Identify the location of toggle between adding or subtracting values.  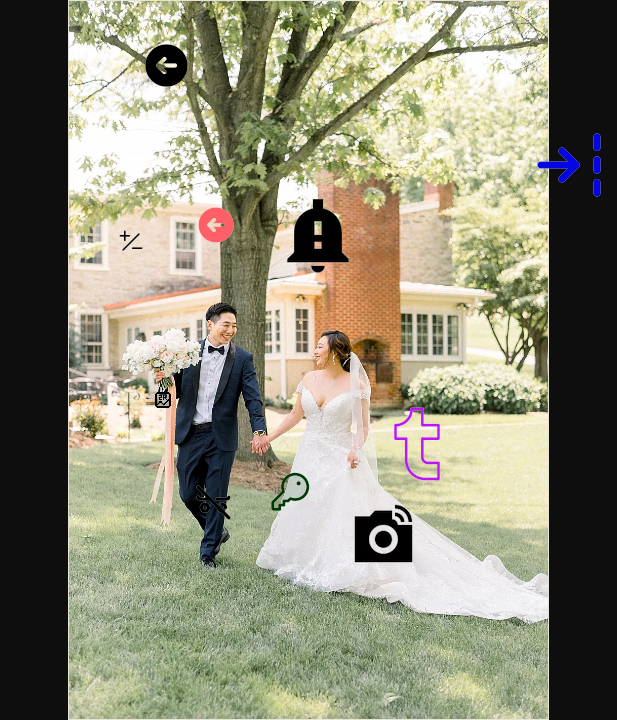
(131, 242).